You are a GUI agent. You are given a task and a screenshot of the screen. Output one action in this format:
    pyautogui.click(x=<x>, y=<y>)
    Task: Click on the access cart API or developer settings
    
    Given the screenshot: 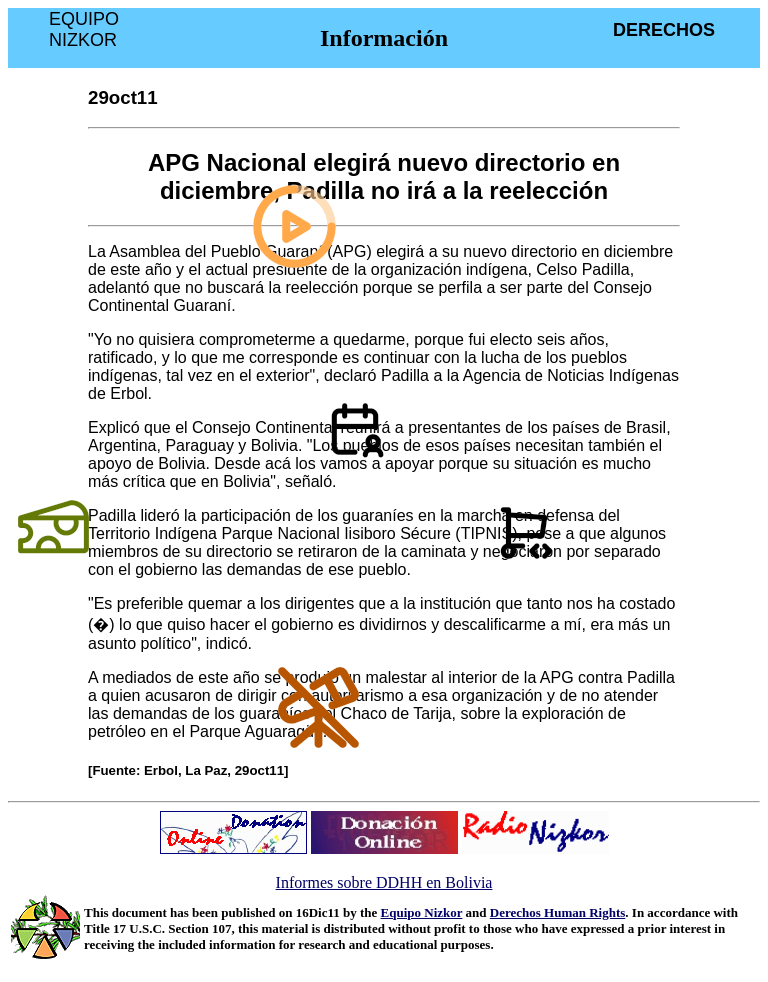 What is the action you would take?
    pyautogui.click(x=524, y=533)
    